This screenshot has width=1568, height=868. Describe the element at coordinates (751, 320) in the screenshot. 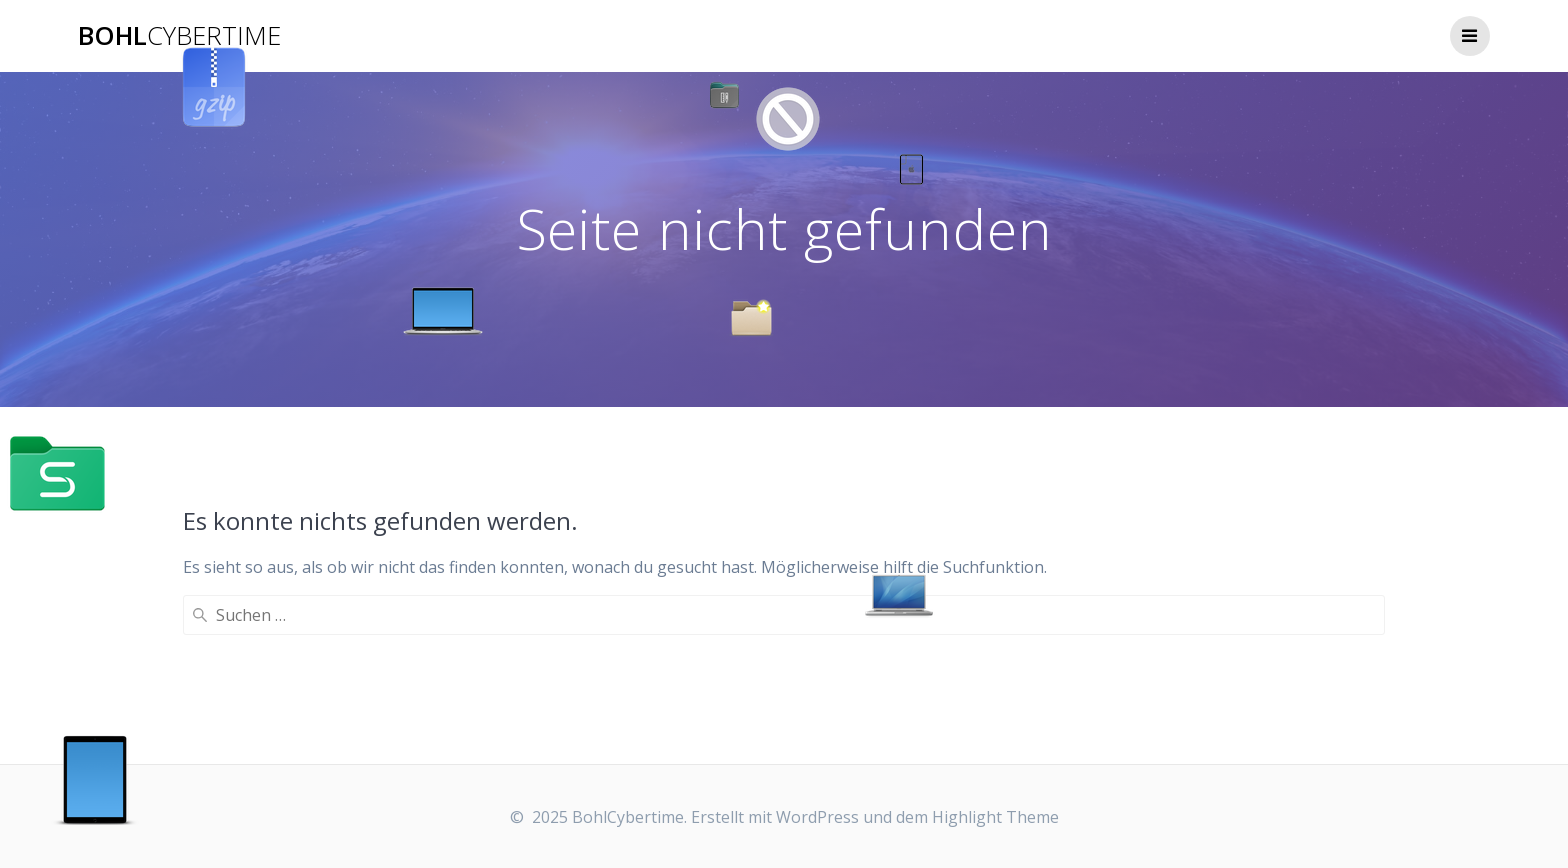

I see `create a new folder` at that location.